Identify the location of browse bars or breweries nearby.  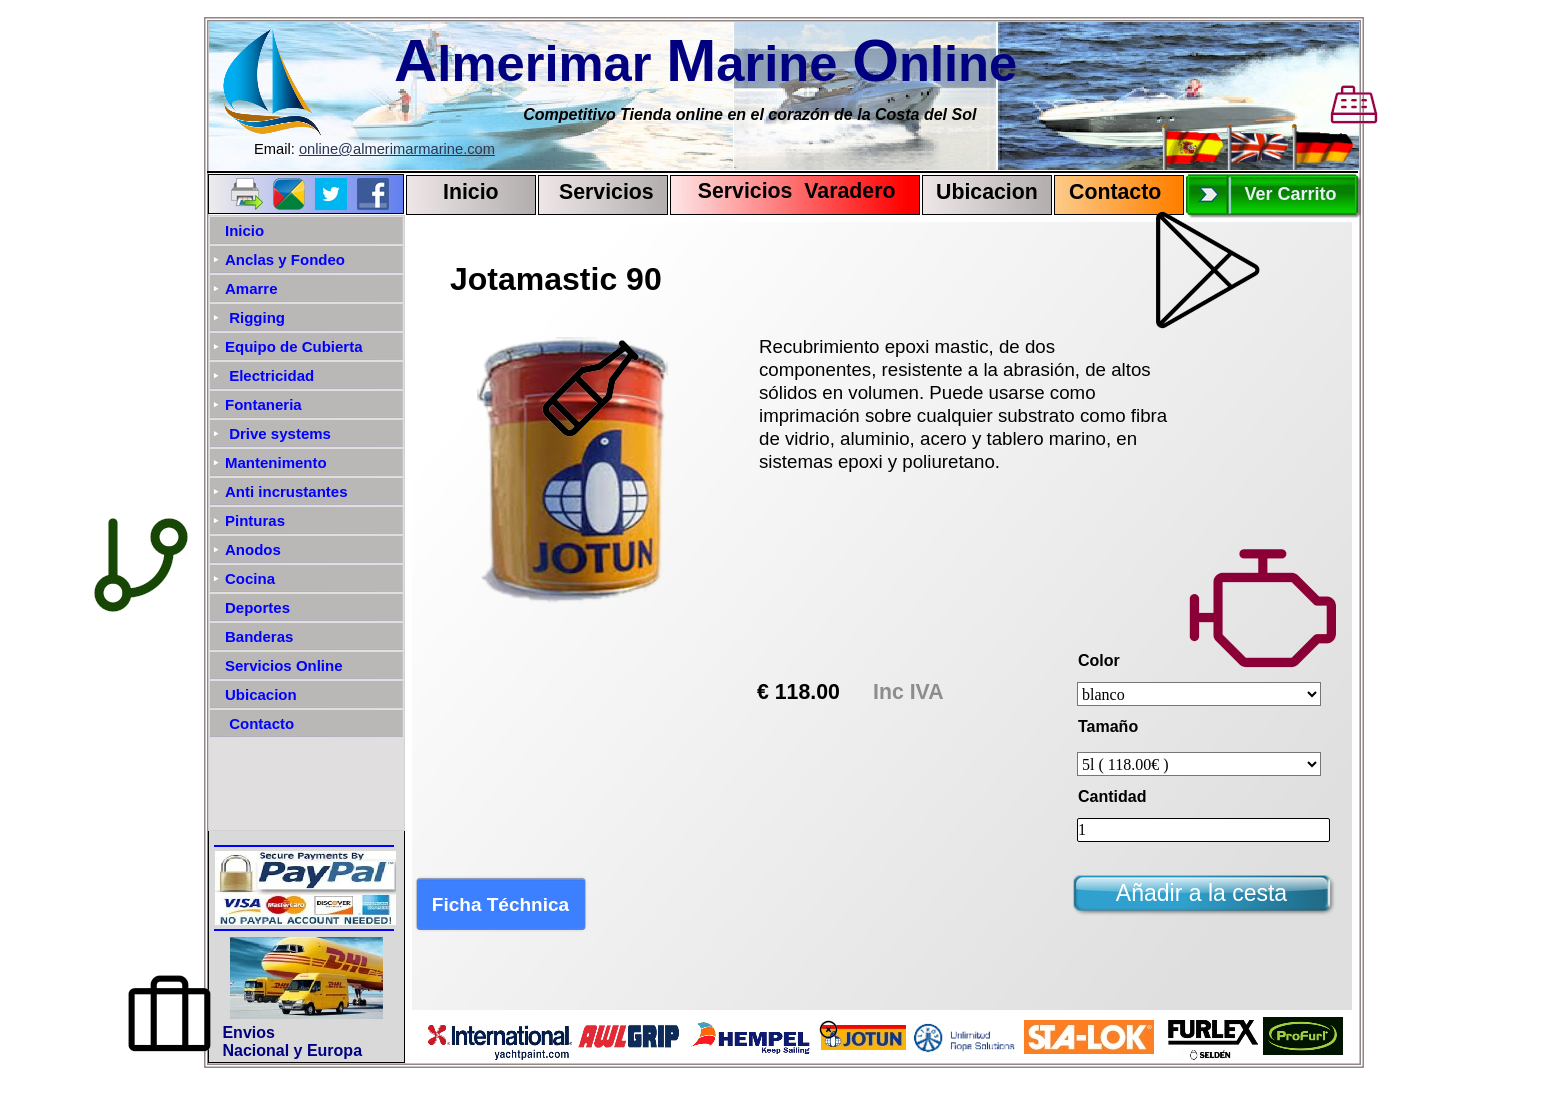
(589, 390).